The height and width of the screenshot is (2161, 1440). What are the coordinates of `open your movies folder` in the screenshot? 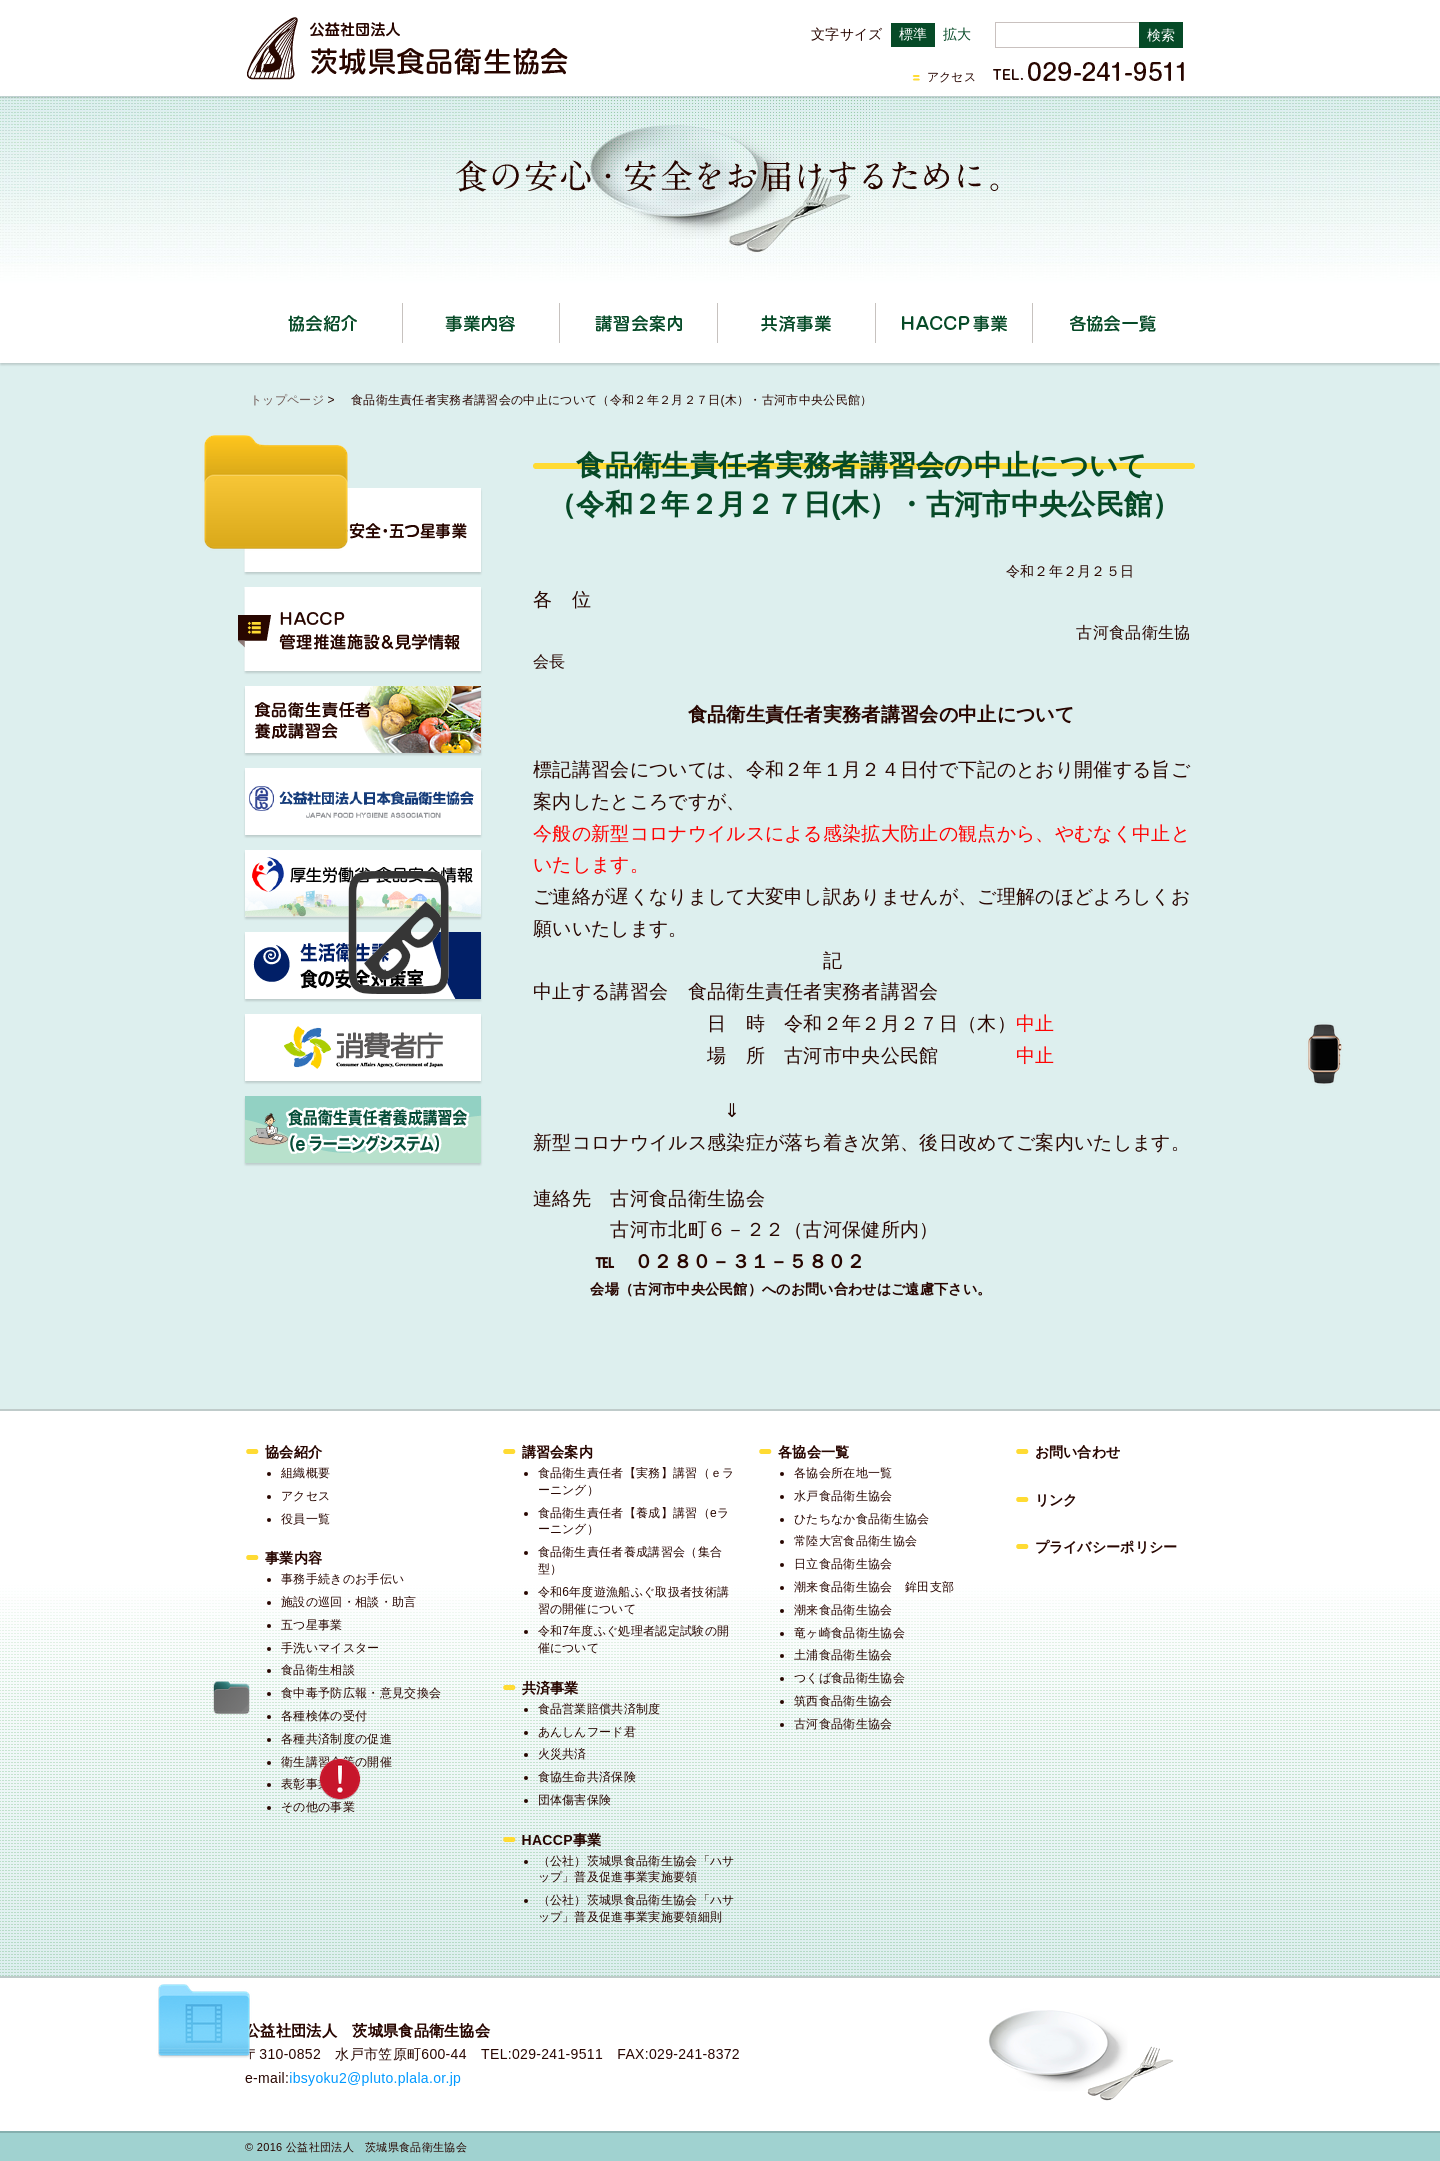 It's located at (204, 2020).